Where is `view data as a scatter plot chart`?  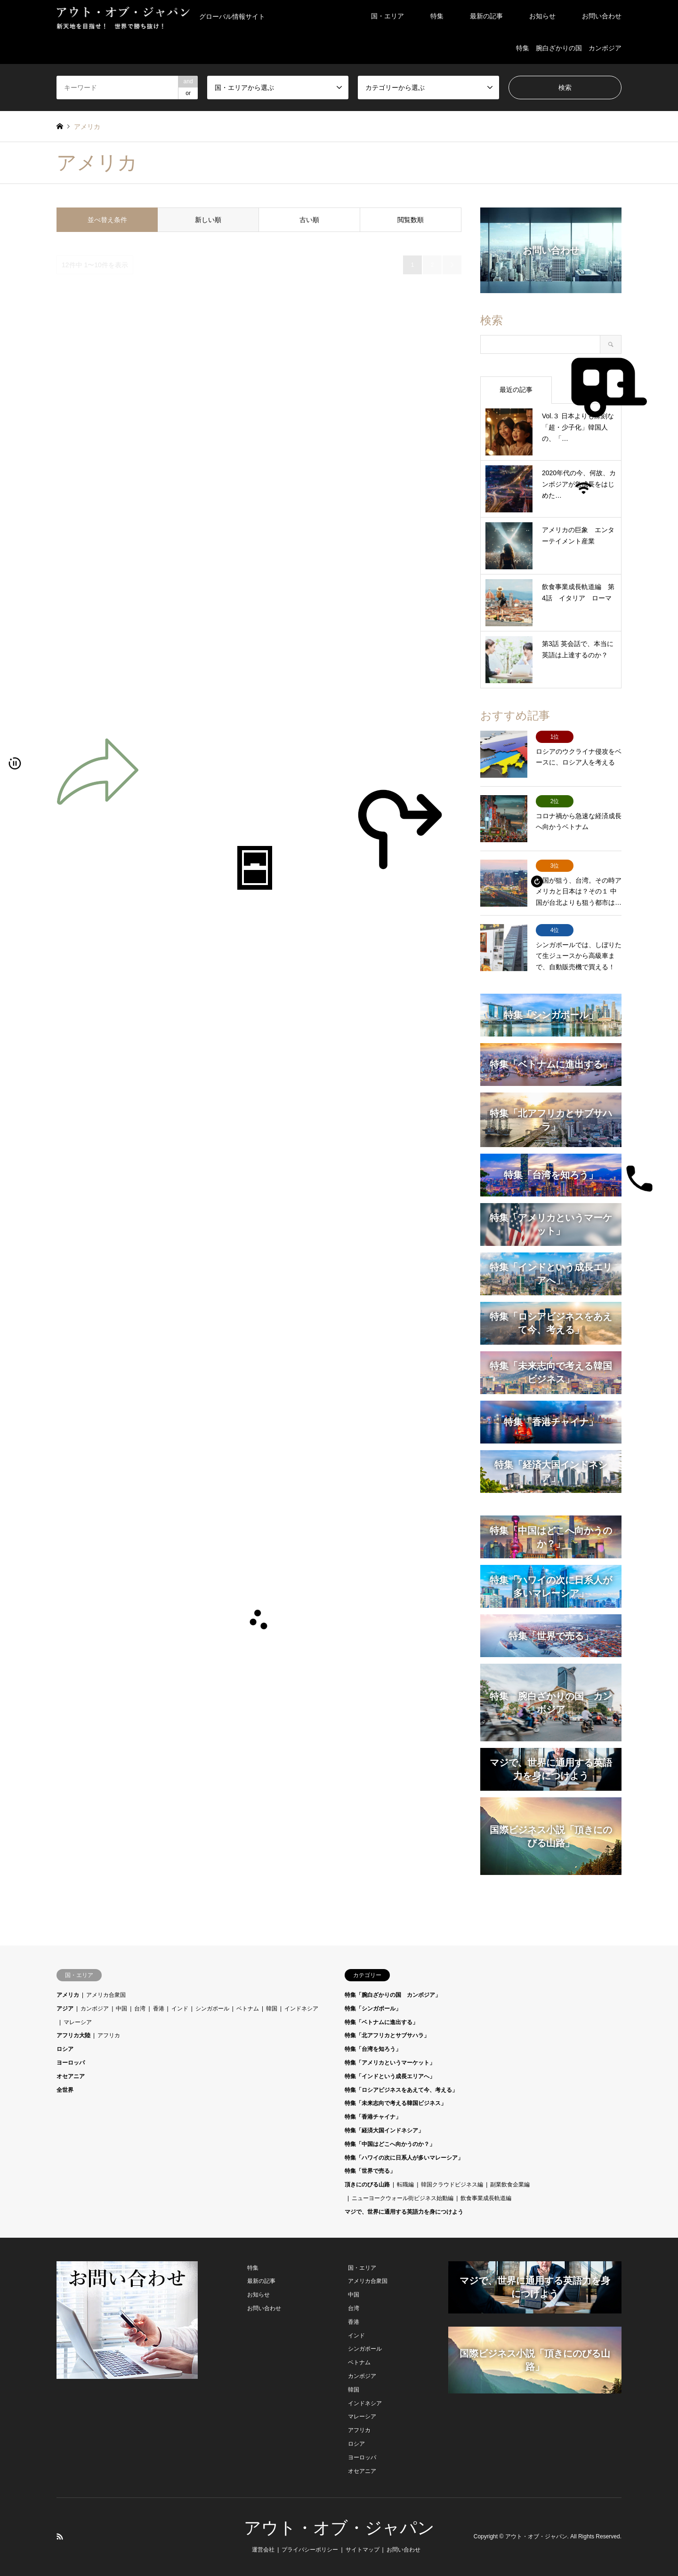
view data as a scatter plot chart is located at coordinates (258, 1619).